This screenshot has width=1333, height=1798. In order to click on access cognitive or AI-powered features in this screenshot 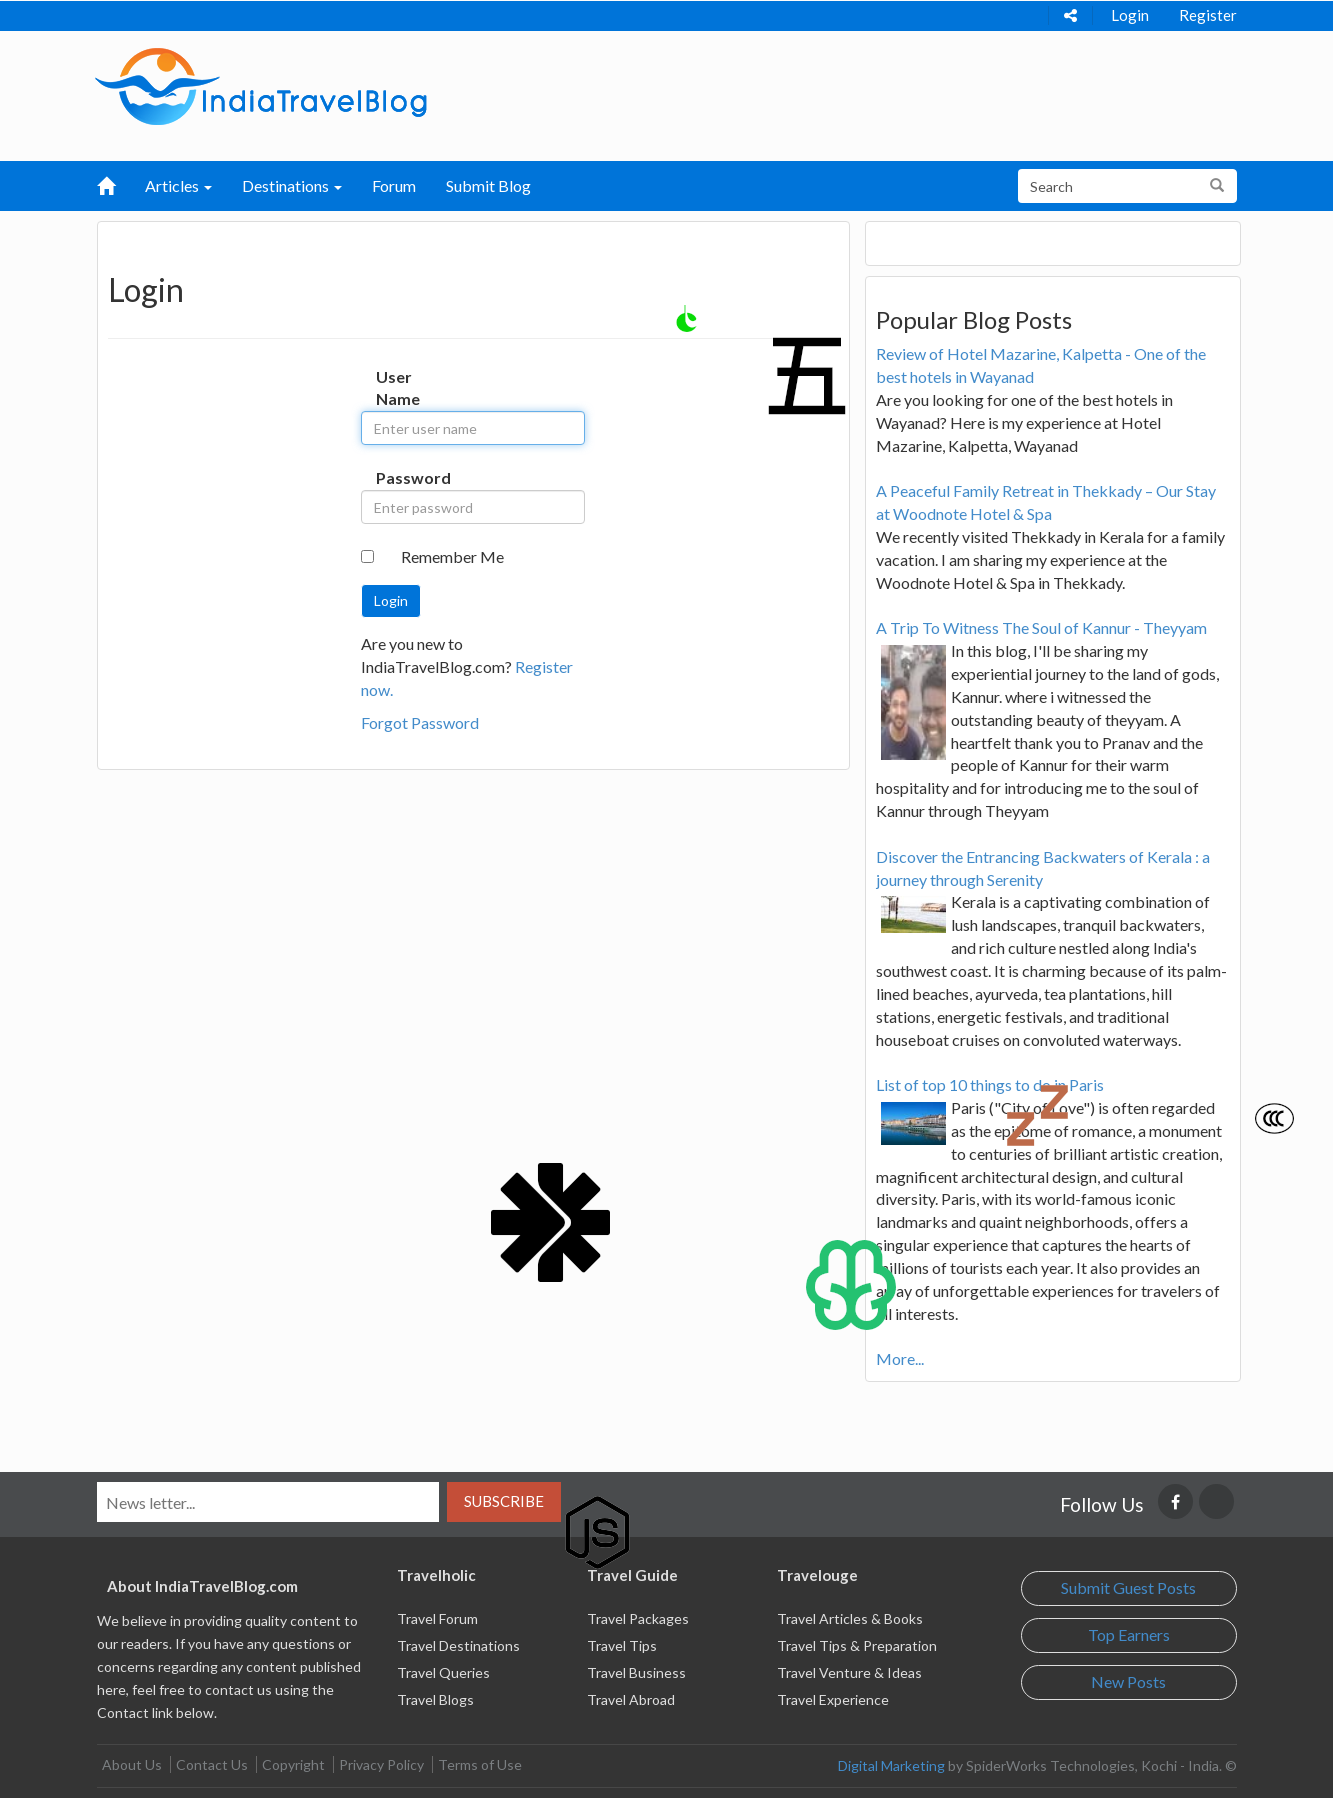, I will do `click(851, 1285)`.